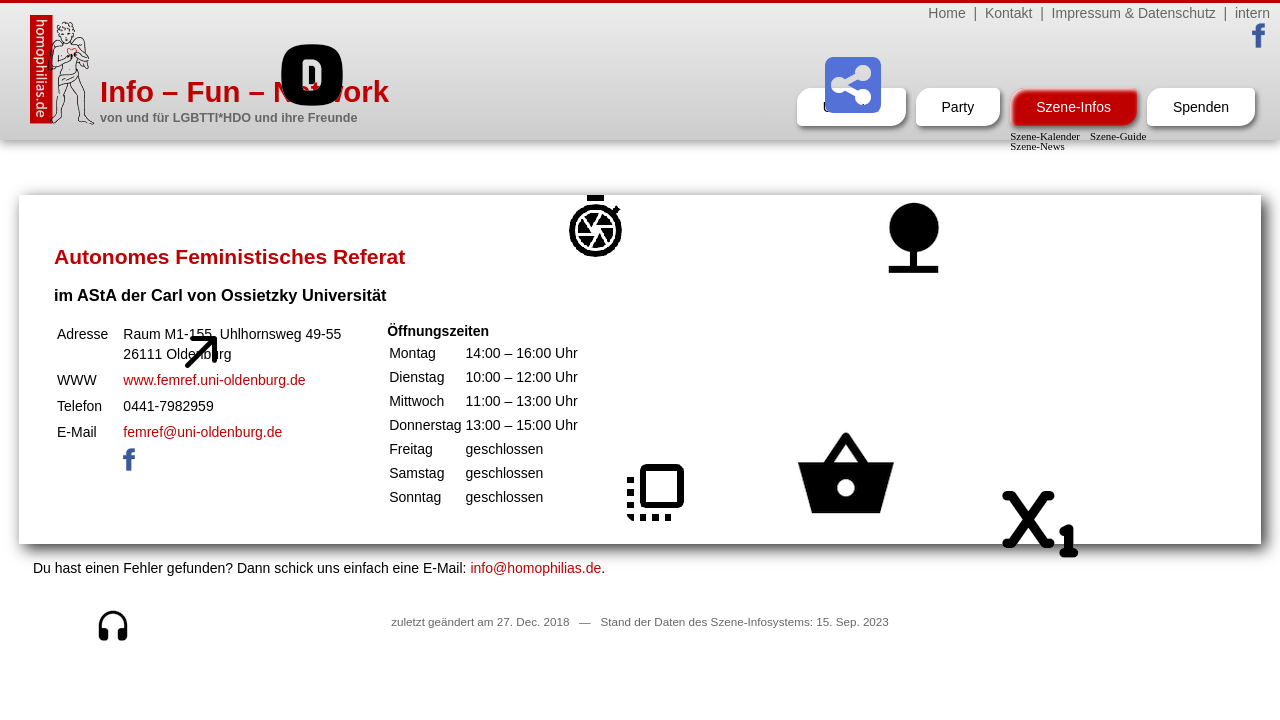 Image resolution: width=1280 pixels, height=720 pixels. What do you see at coordinates (846, 475) in the screenshot?
I see `view your shopping basket` at bounding box center [846, 475].